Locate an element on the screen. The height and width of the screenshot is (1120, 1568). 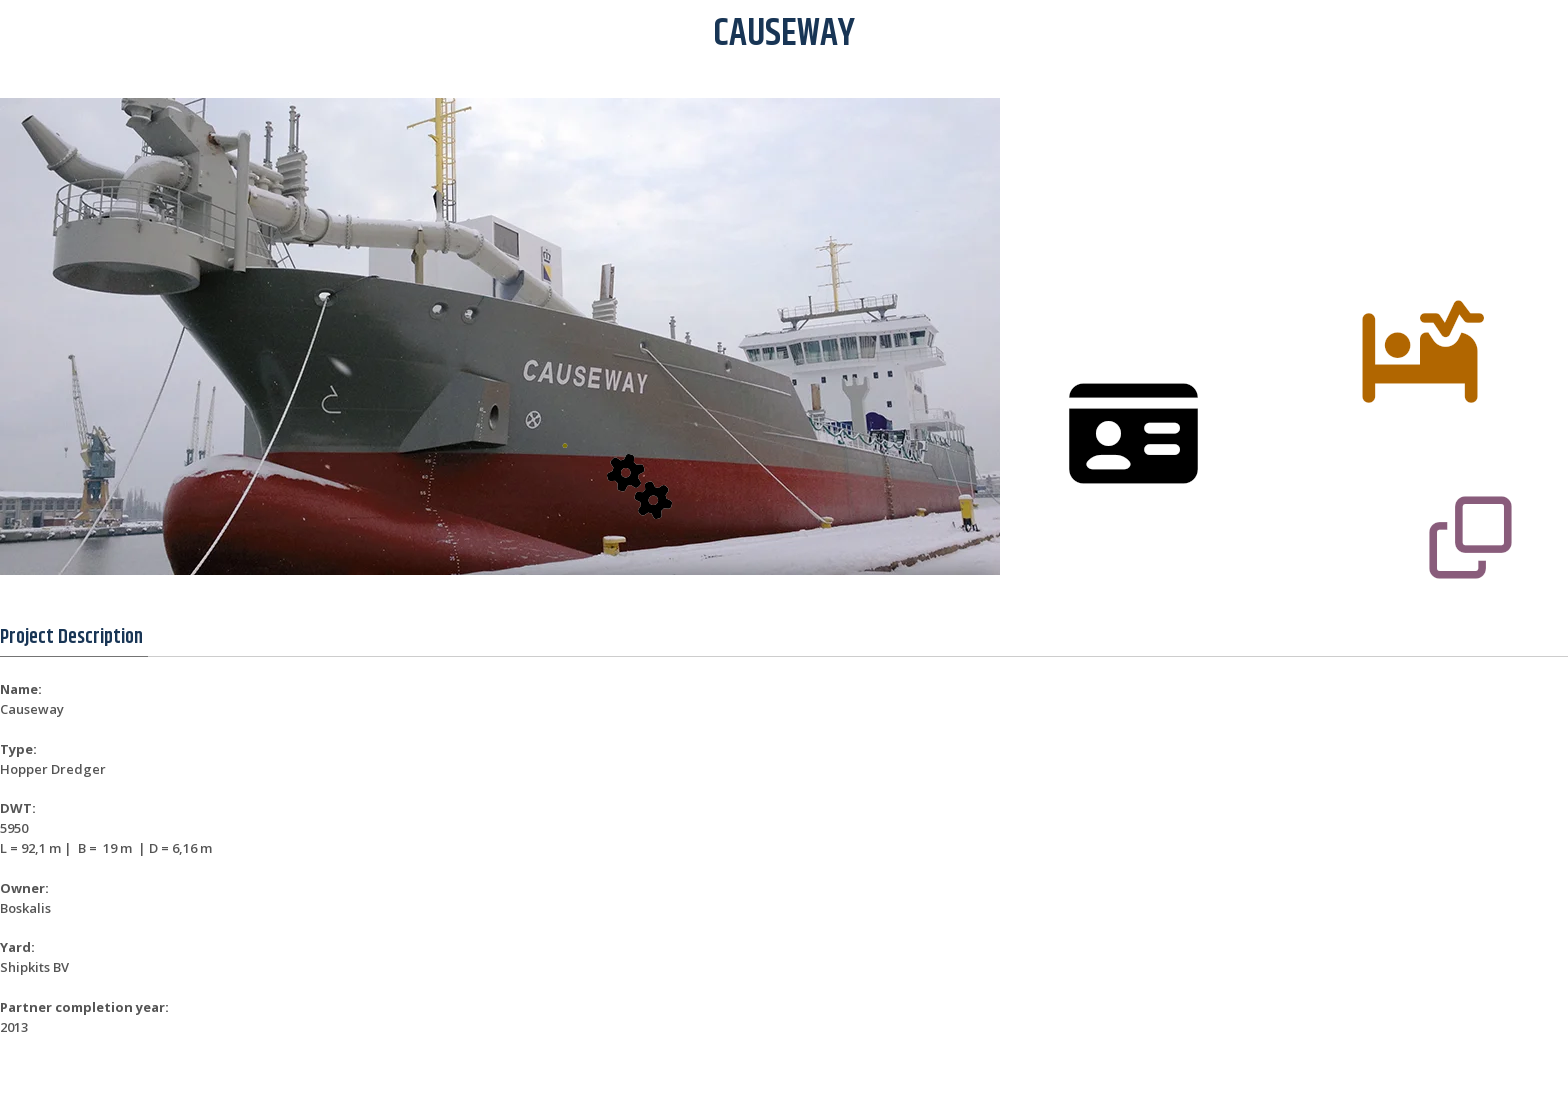
access settings or preferences is located at coordinates (639, 486).